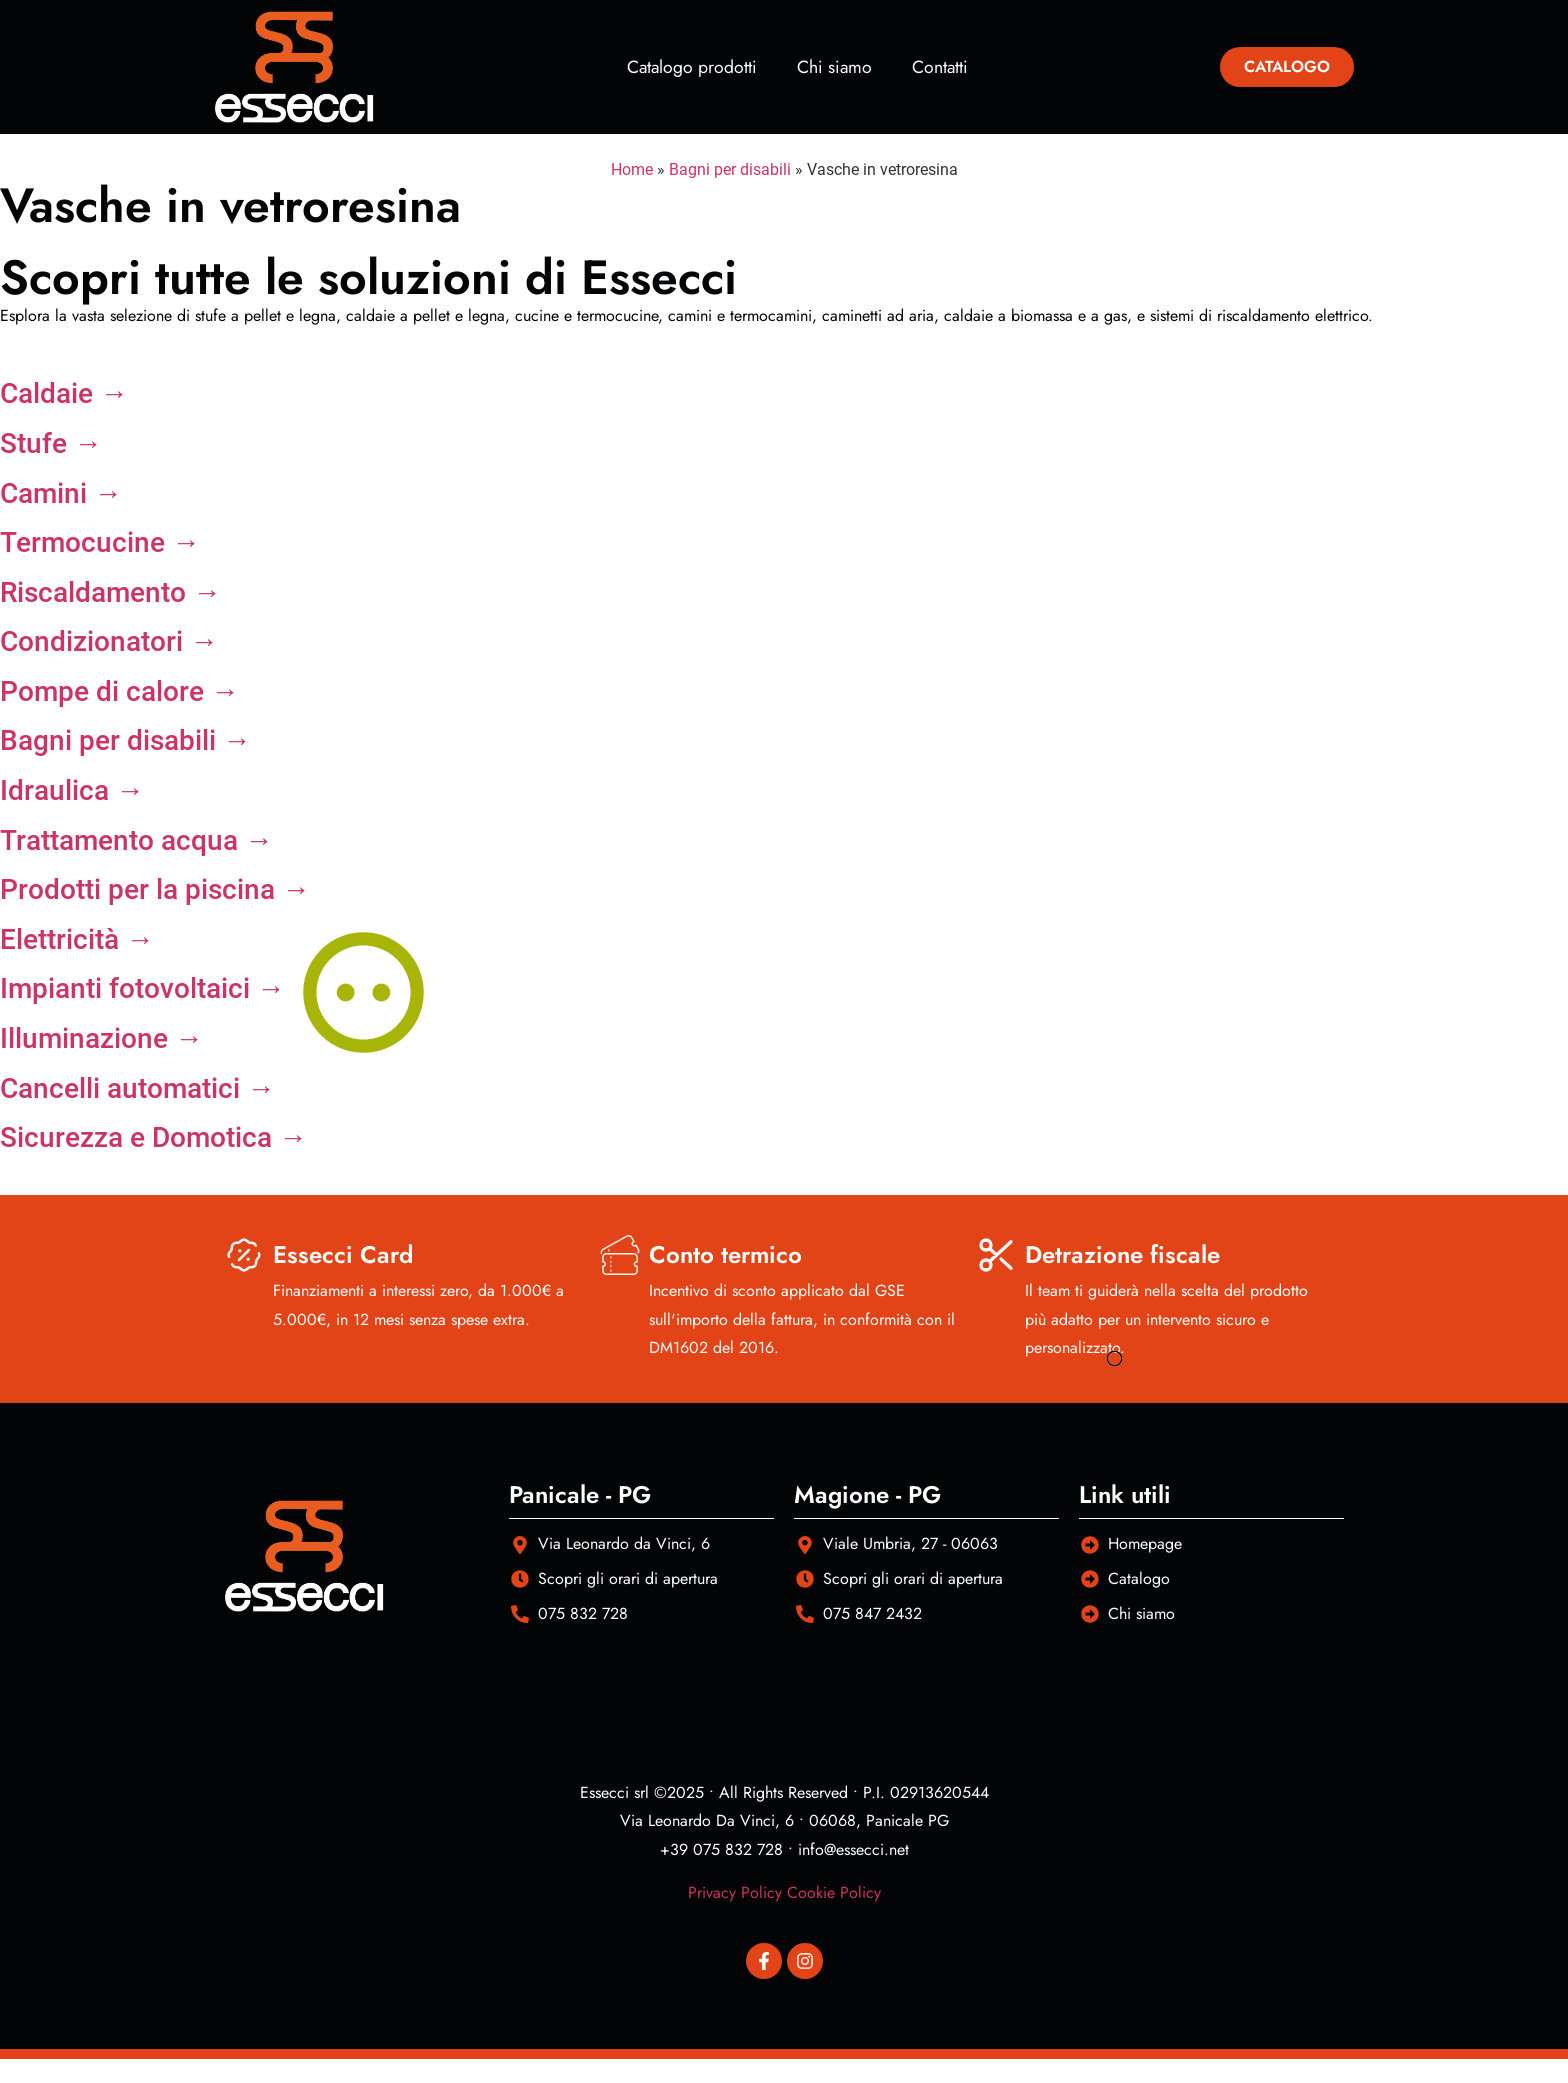 The height and width of the screenshot is (2083, 1568). I want to click on indicates dry clean only care instruction, so click(1114, 1358).